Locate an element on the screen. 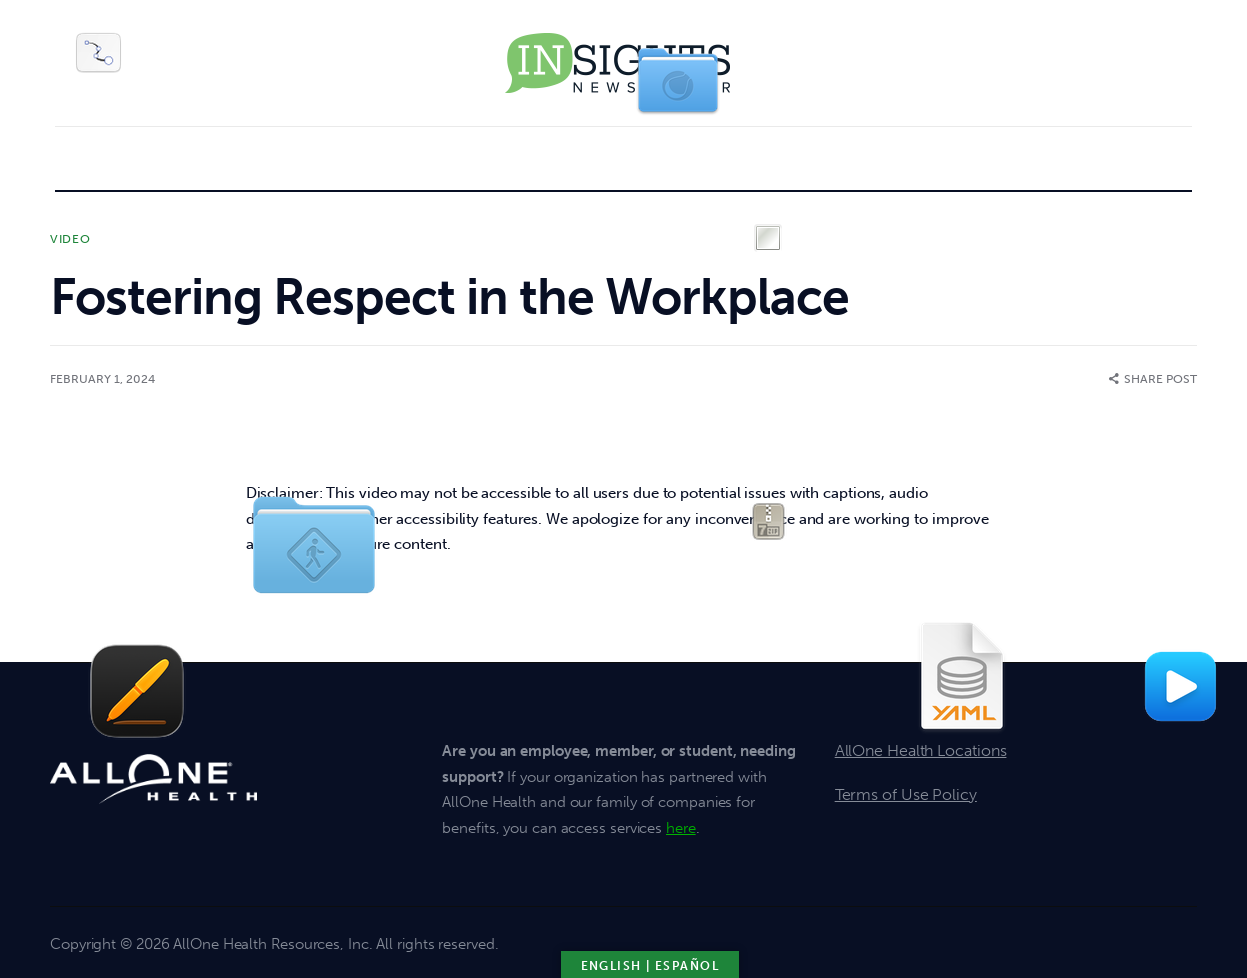 This screenshot has width=1247, height=978. open pages document editor is located at coordinates (137, 691).